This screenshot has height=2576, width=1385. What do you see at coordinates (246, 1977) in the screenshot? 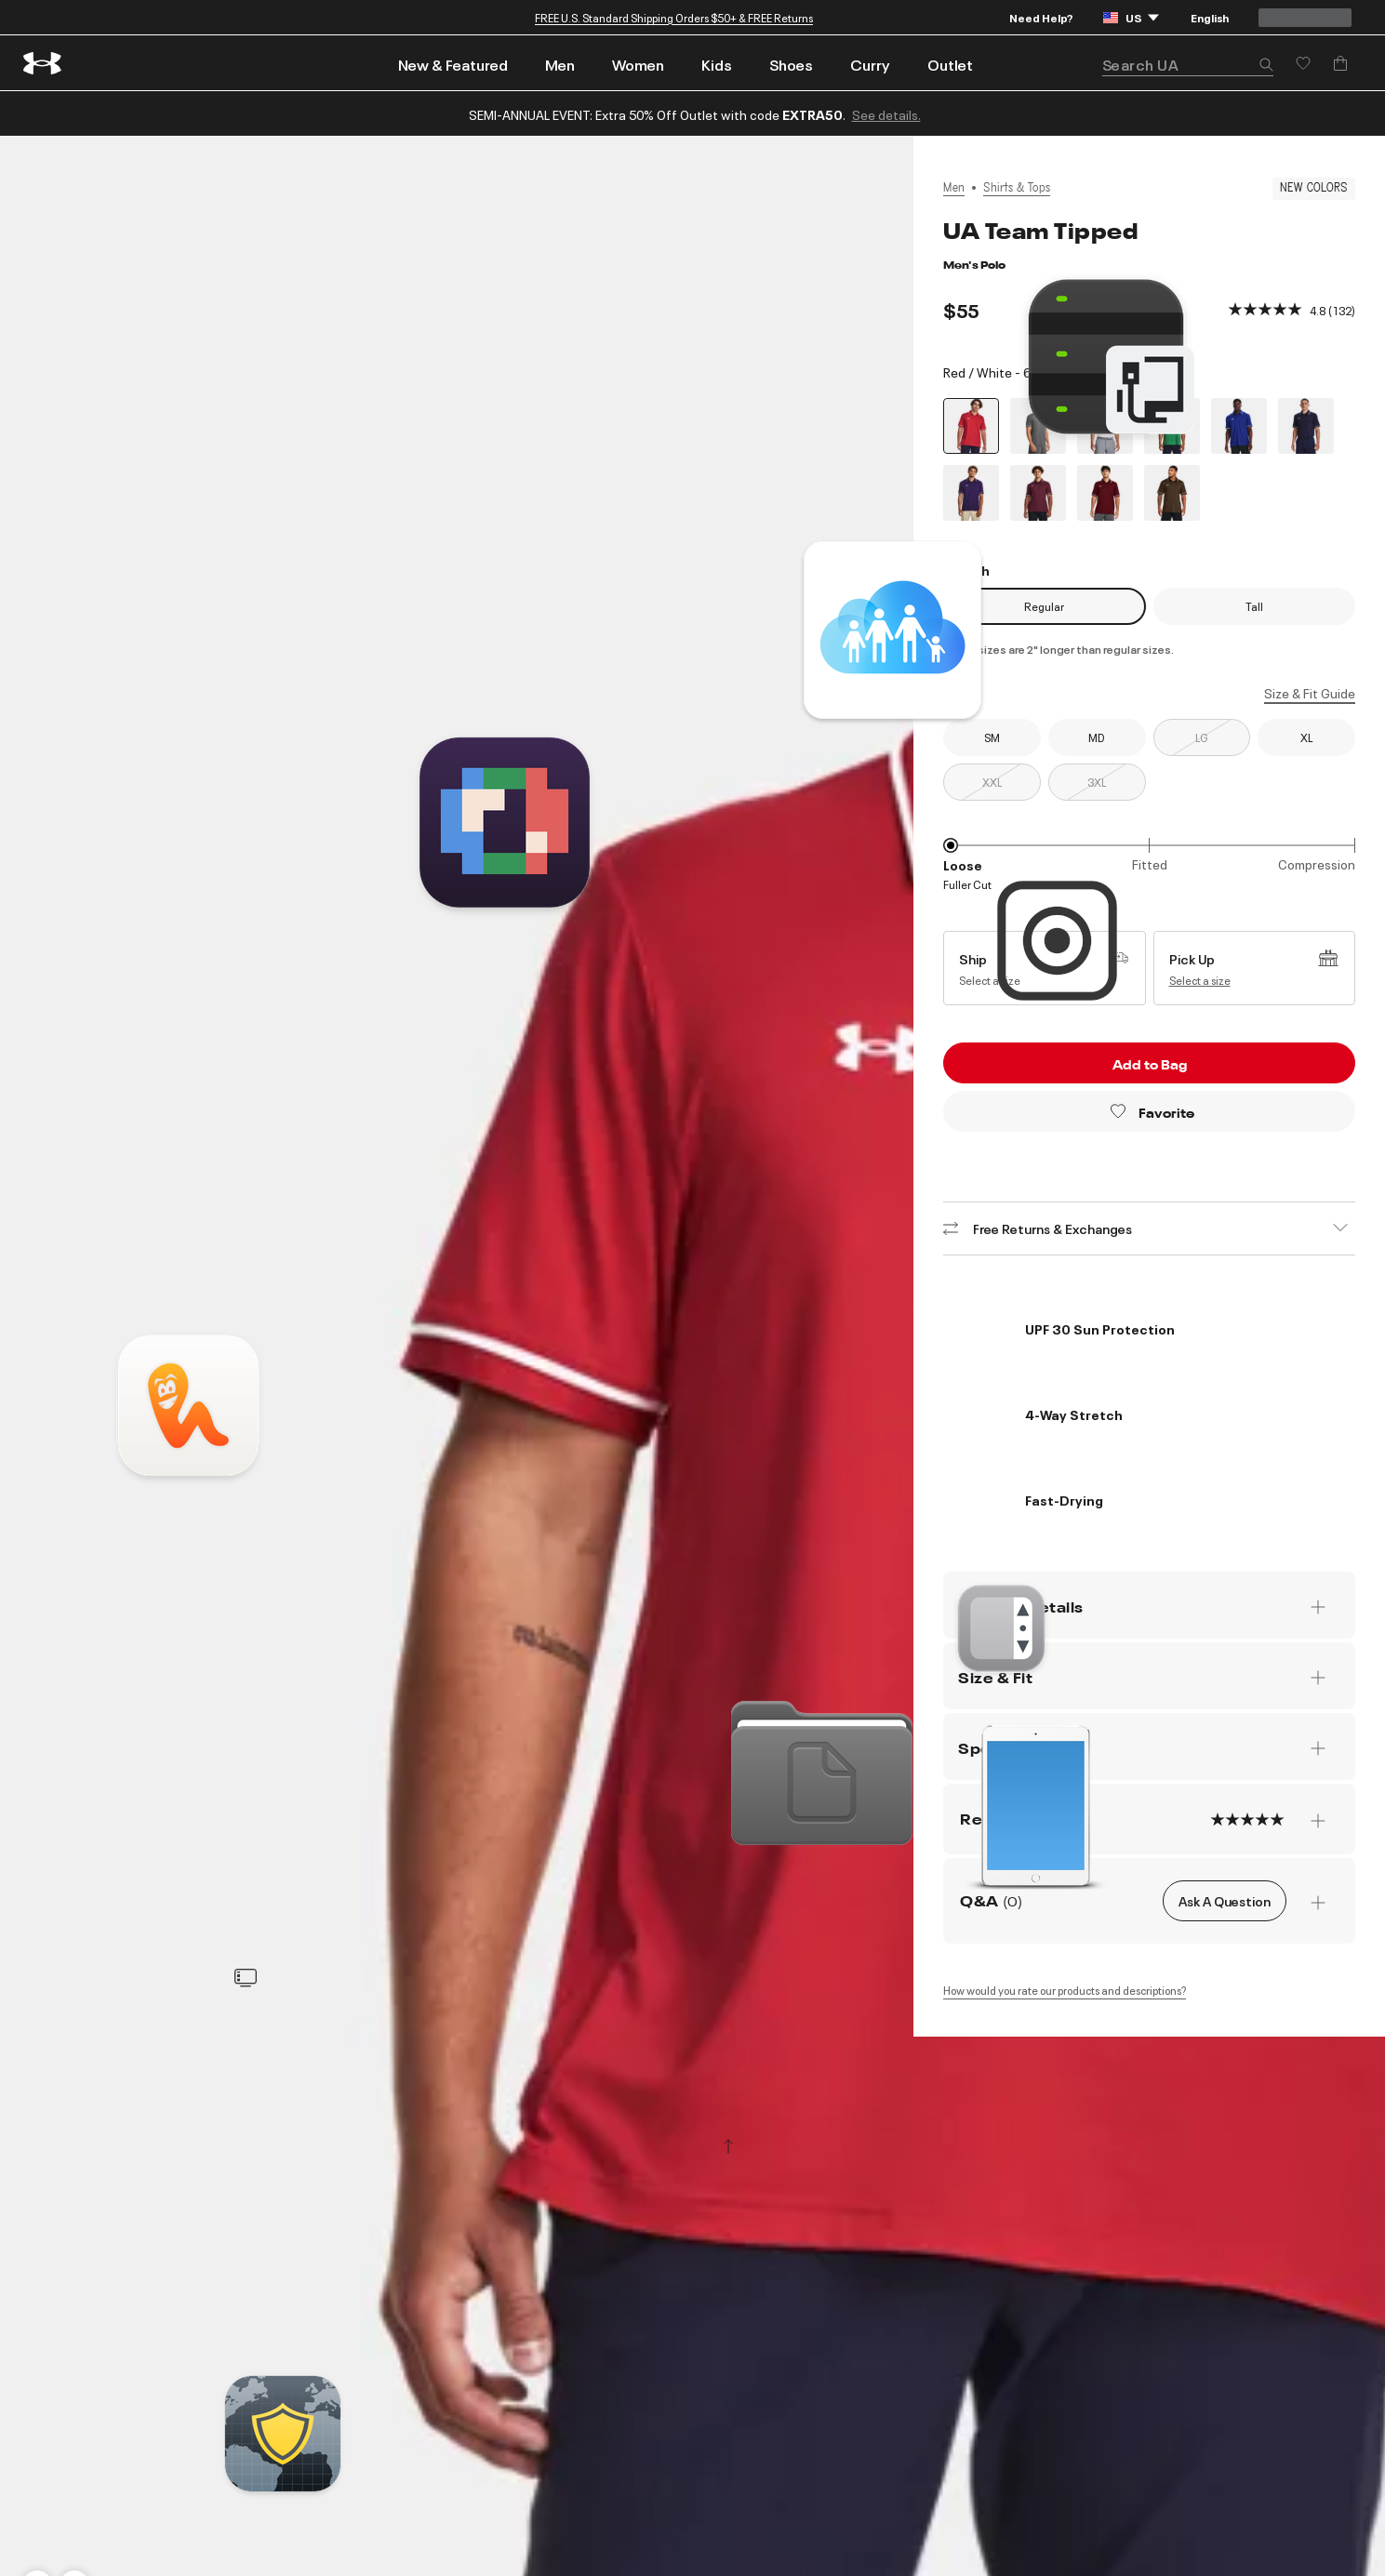
I see `access ubuntu panel preferences` at bounding box center [246, 1977].